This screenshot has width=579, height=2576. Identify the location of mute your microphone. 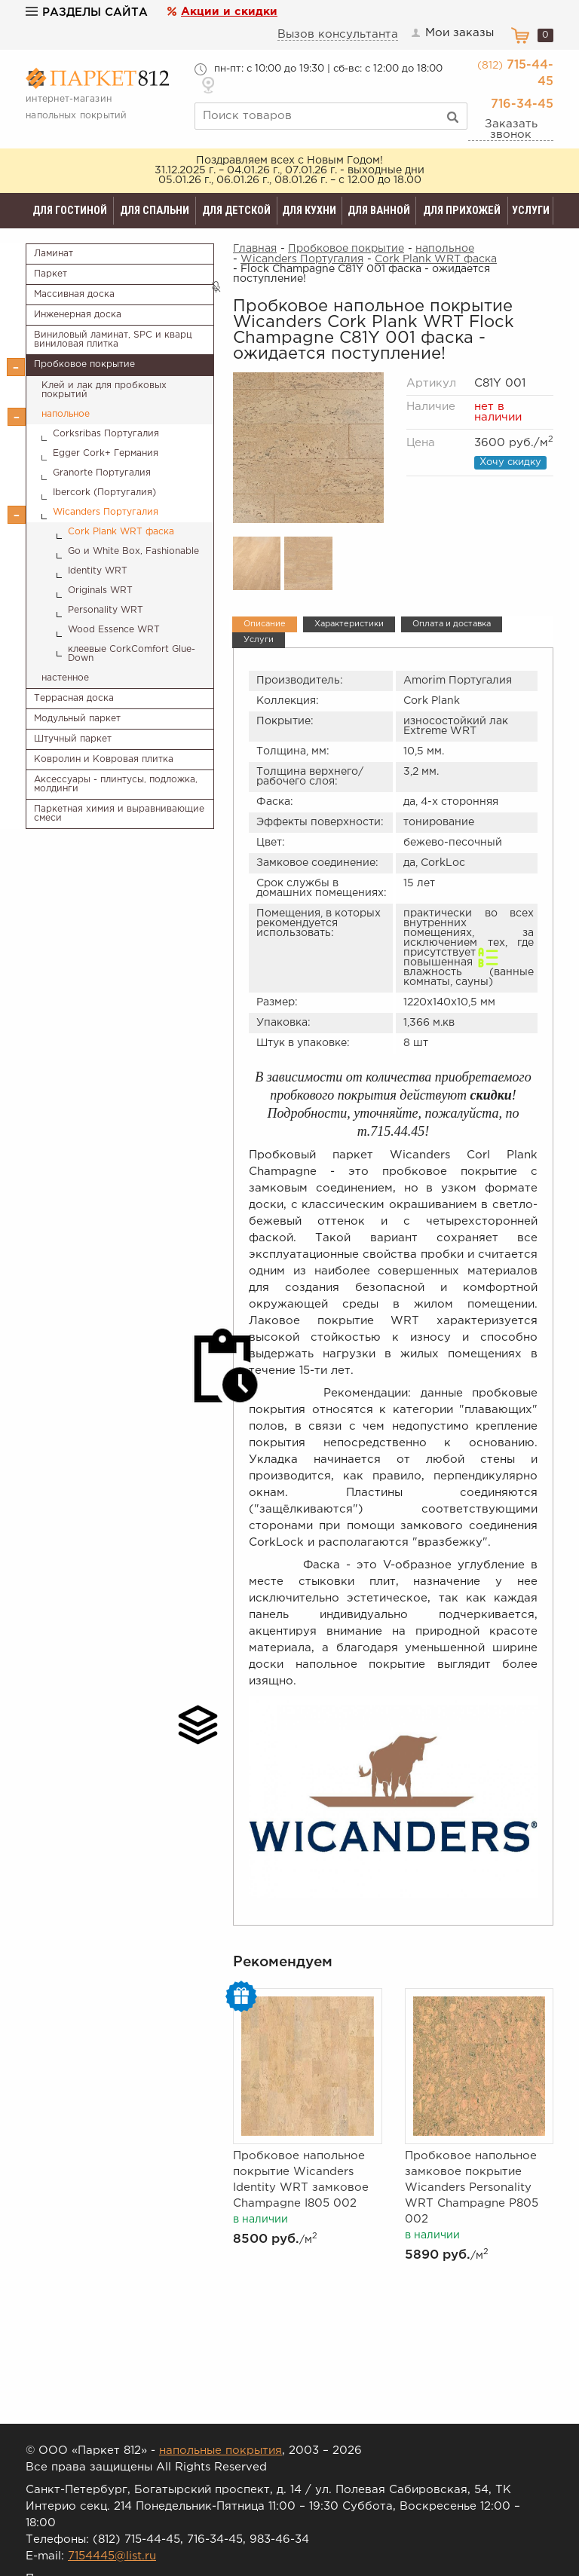
(216, 286).